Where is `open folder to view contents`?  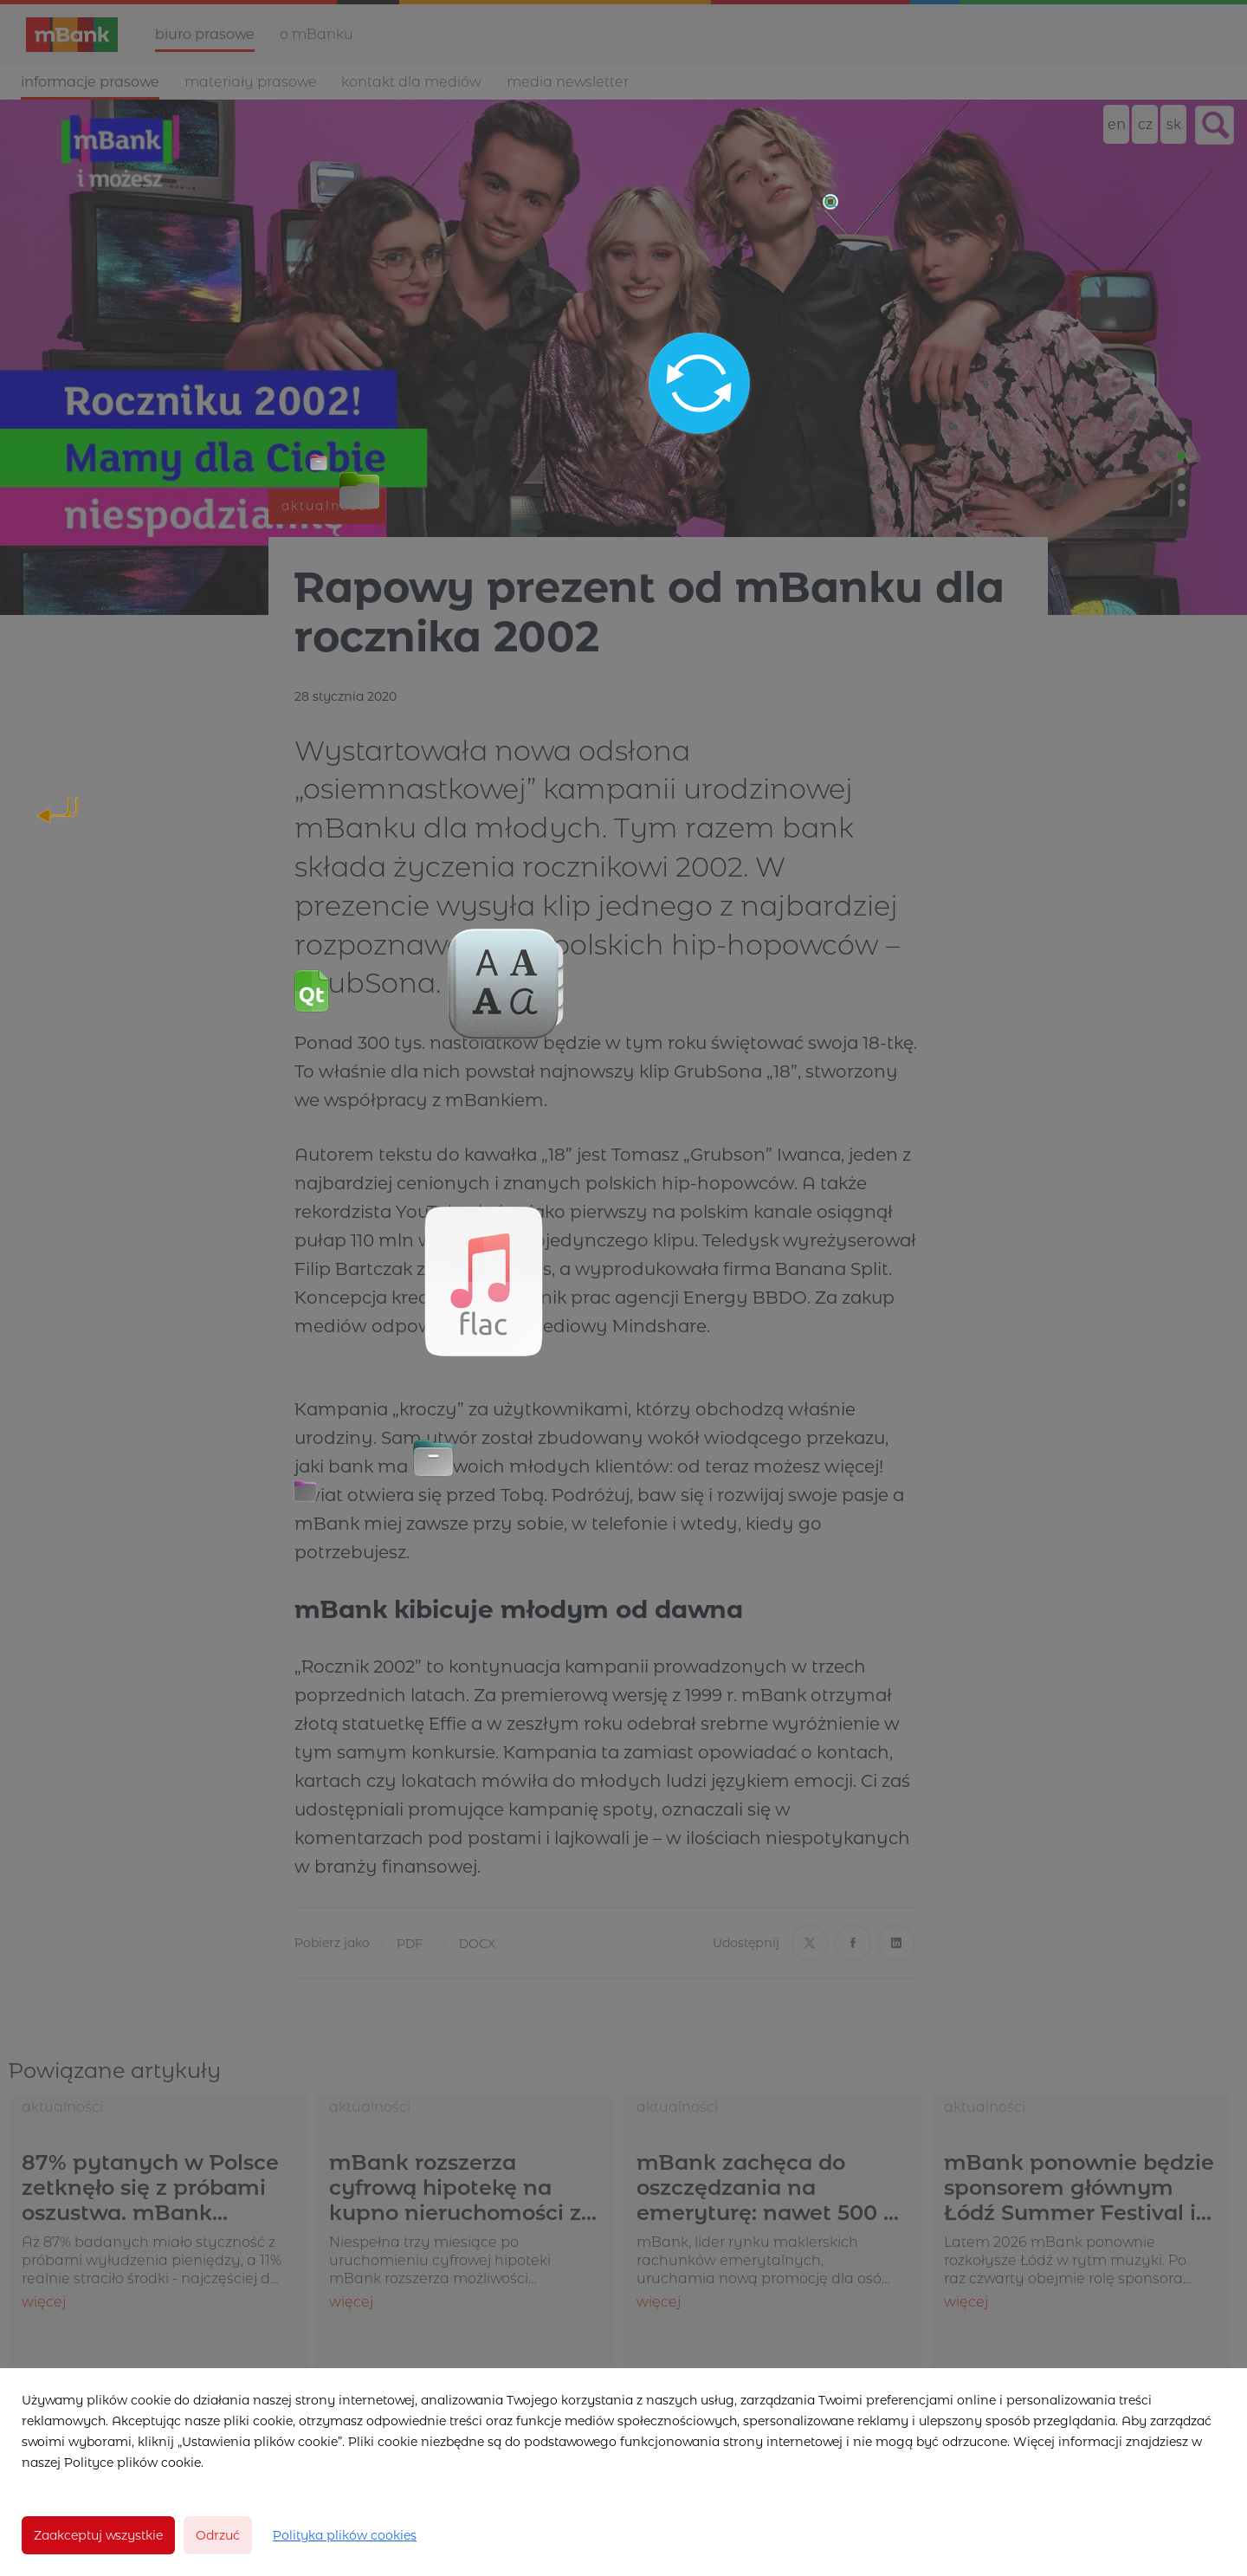 open folder to view contents is located at coordinates (305, 1491).